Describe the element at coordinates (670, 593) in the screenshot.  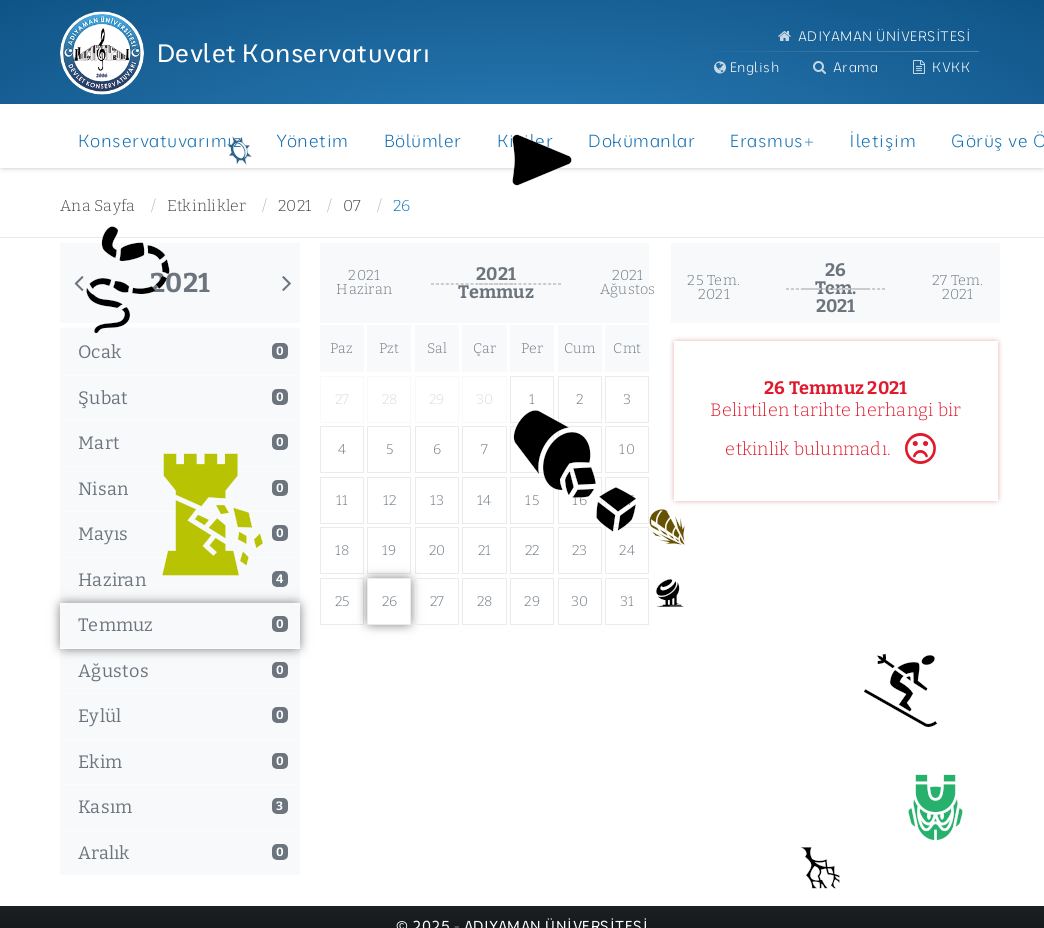
I see `satellite dish or radar antenna icon` at that location.